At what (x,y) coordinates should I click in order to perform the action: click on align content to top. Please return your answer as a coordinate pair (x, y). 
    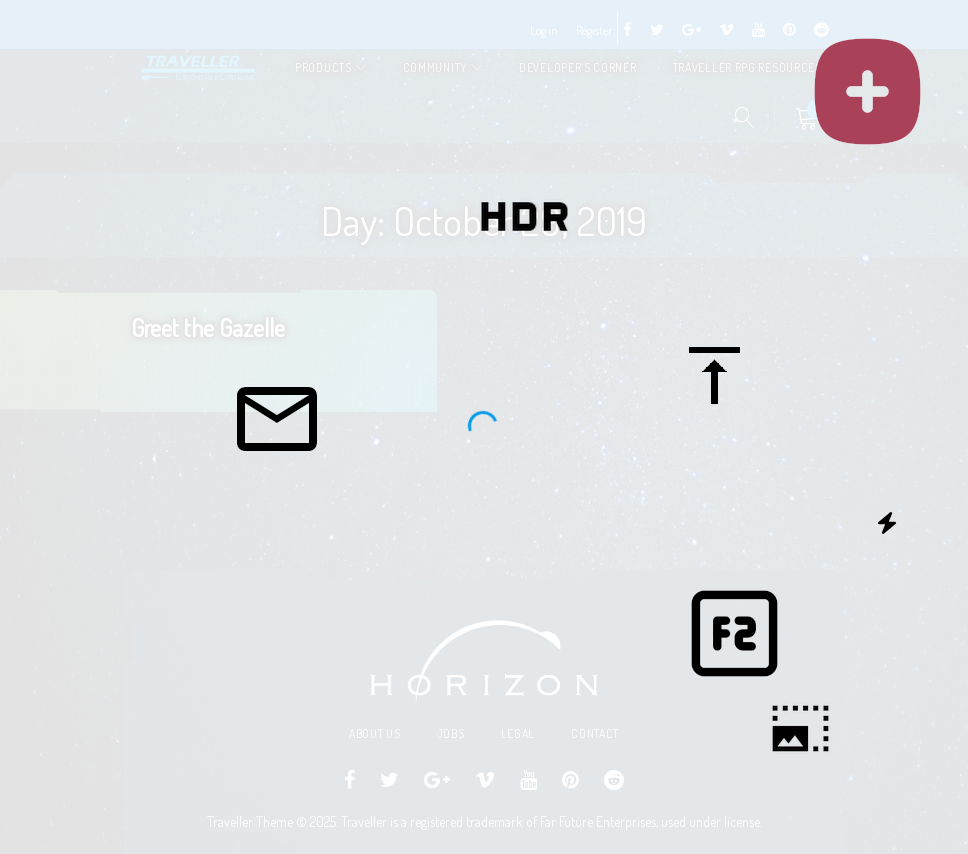
    Looking at the image, I should click on (714, 375).